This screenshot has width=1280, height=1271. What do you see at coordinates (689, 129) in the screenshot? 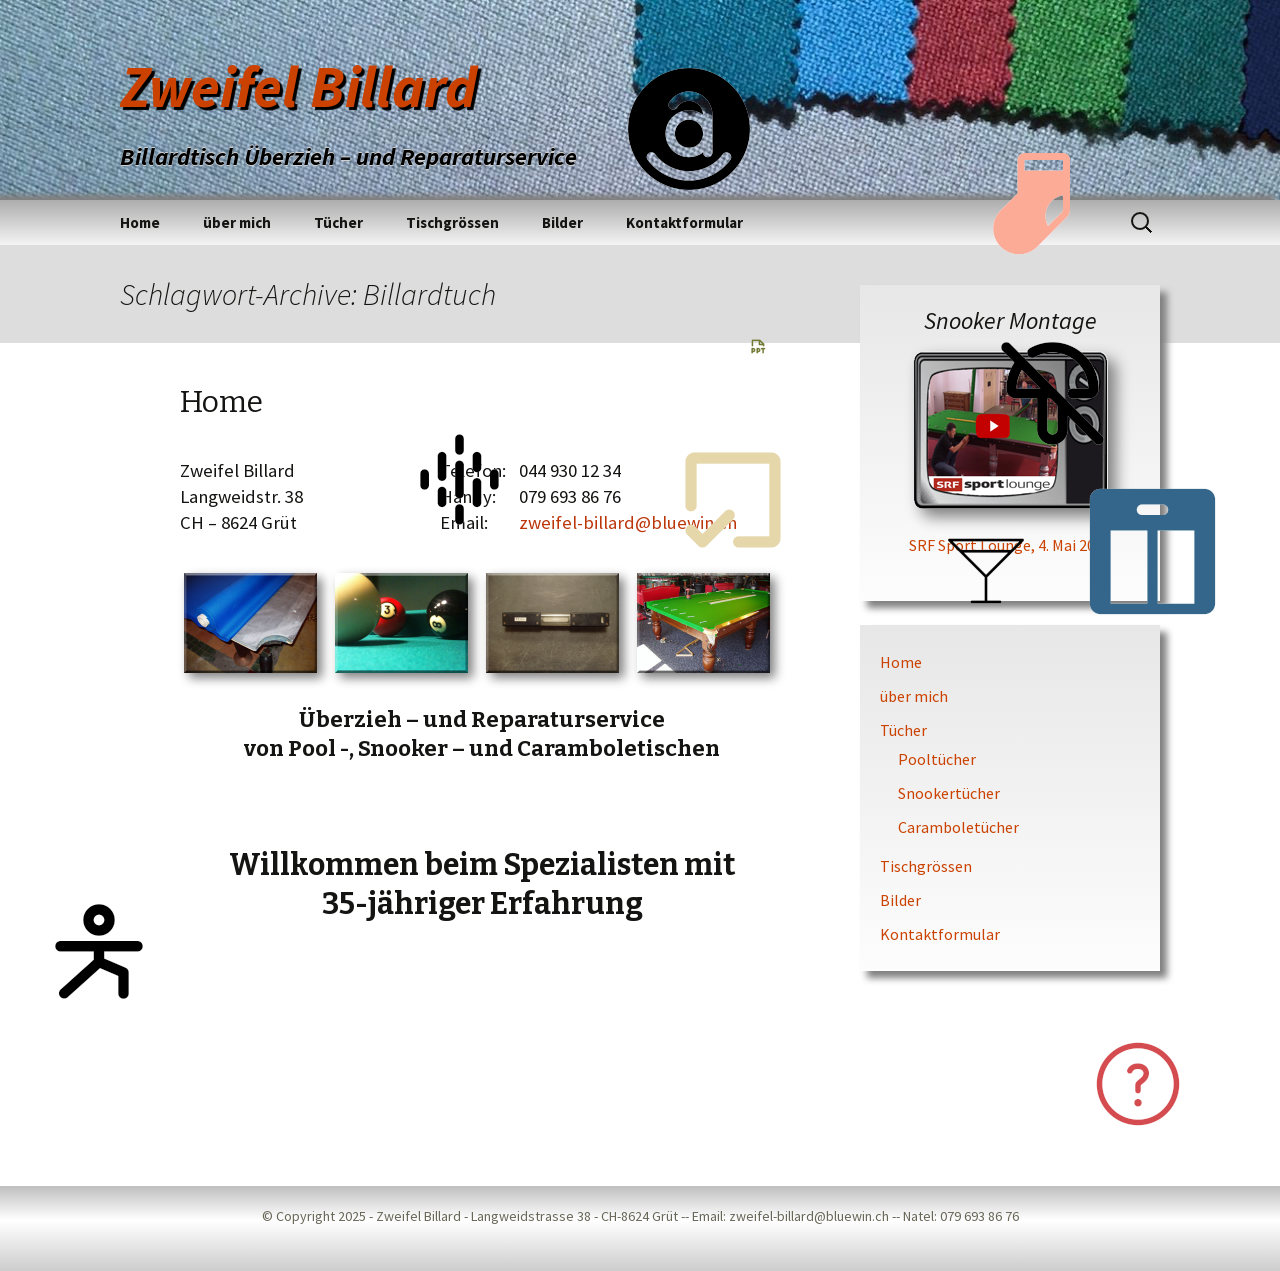
I see `open the Amazon app or website` at bounding box center [689, 129].